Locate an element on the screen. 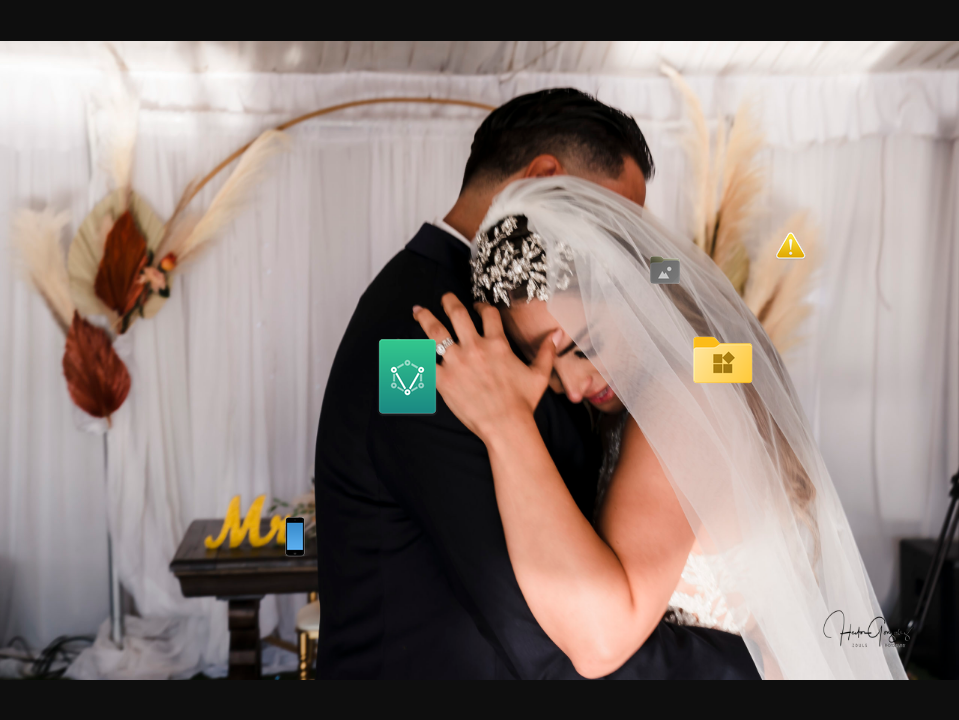  vector graphics template file is located at coordinates (407, 377).